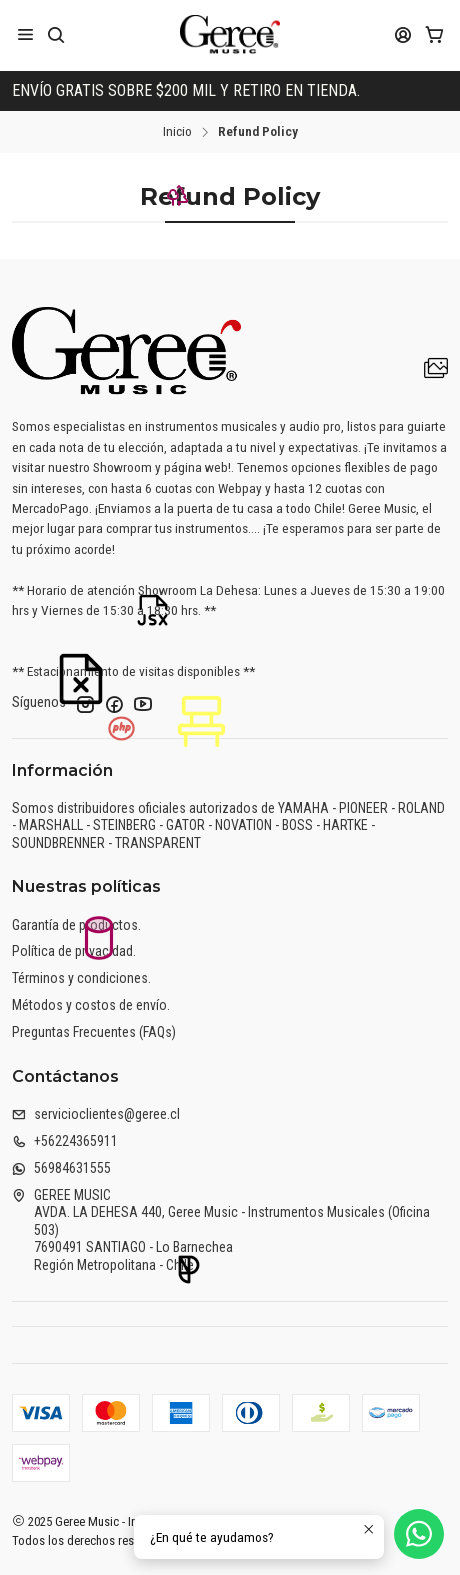 The width and height of the screenshot is (460, 1575). What do you see at coordinates (153, 611) in the screenshot?
I see `a JSX file type indicator` at bounding box center [153, 611].